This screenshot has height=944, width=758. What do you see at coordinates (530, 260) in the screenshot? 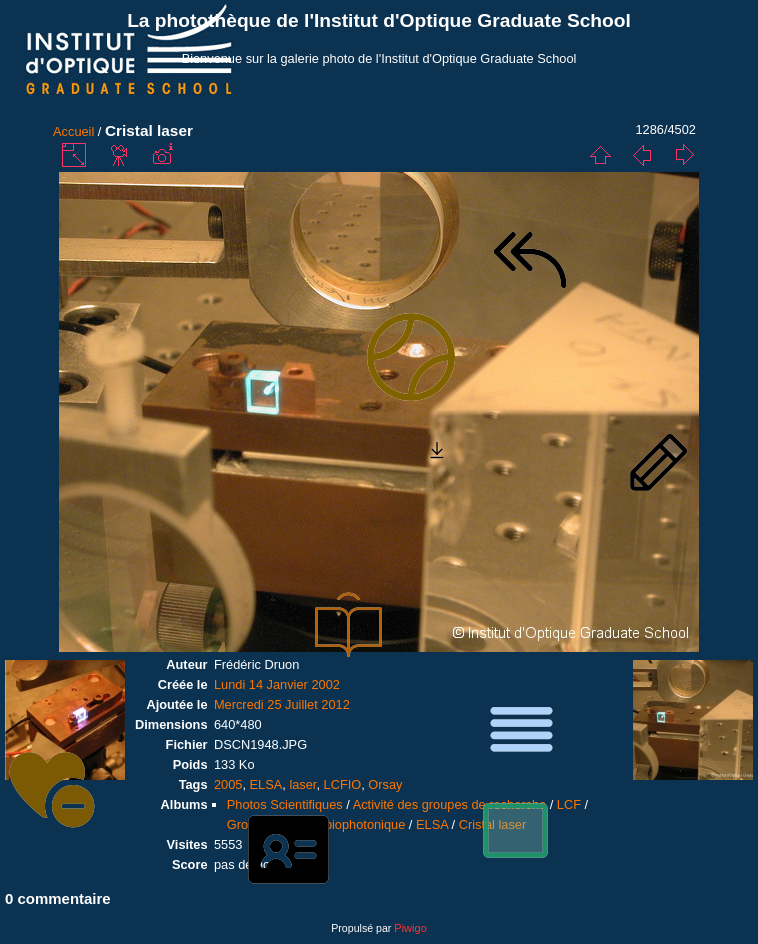
I see `reply all to a message or email` at bounding box center [530, 260].